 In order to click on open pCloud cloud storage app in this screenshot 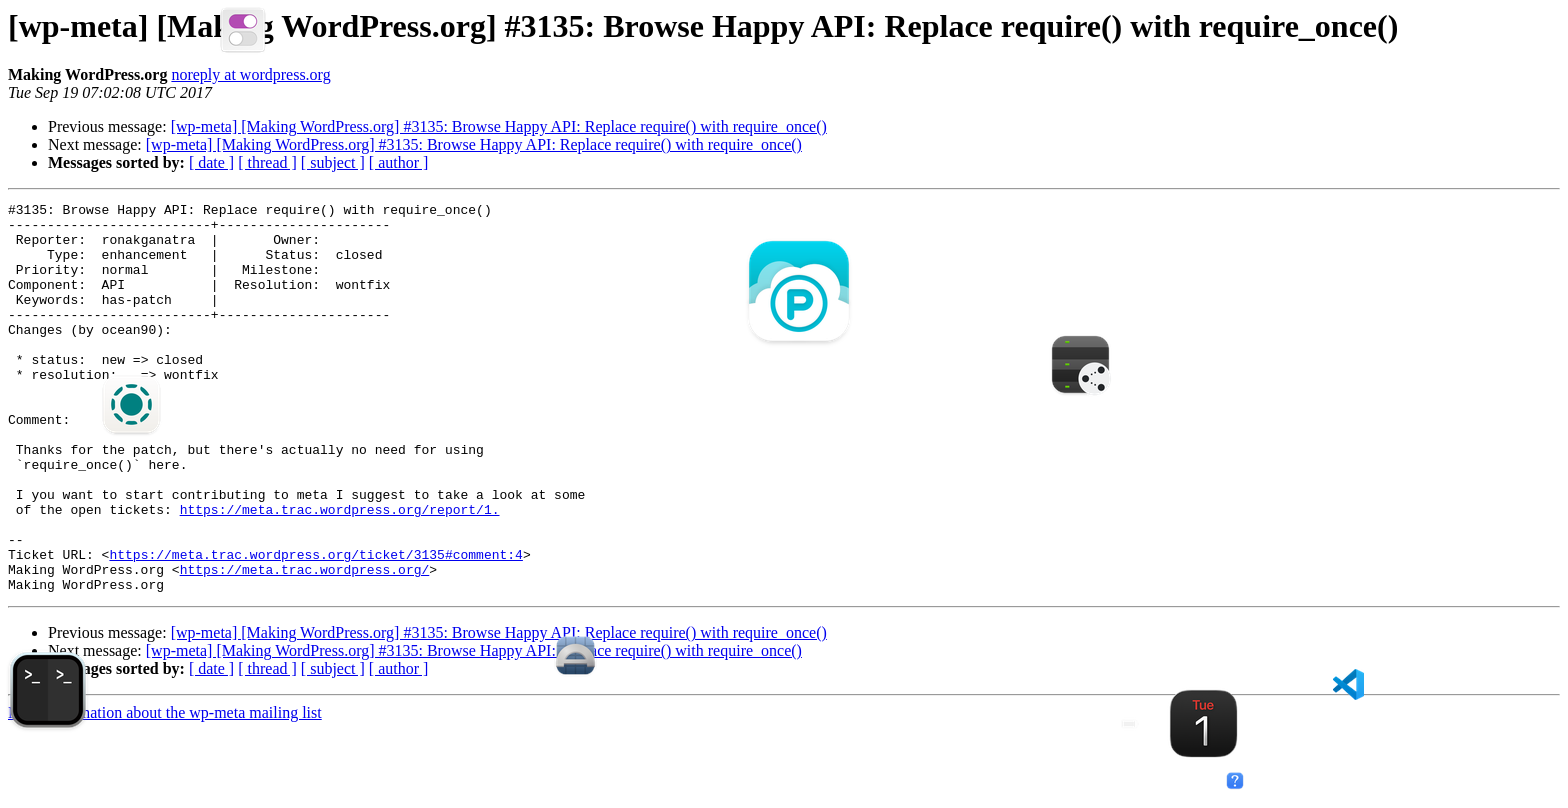, I will do `click(799, 291)`.